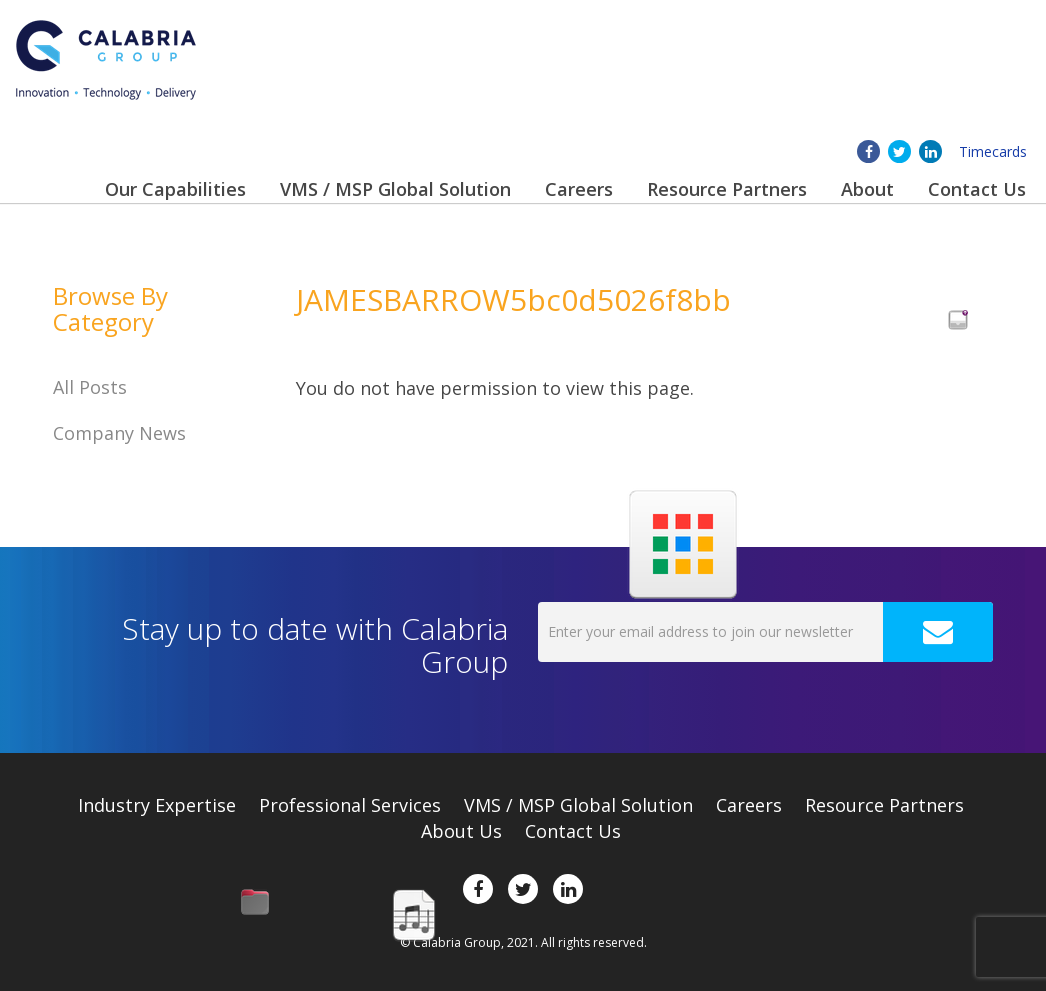 The width and height of the screenshot is (1046, 991). What do you see at coordinates (414, 915) in the screenshot?
I see `an iMelody audio file` at bounding box center [414, 915].